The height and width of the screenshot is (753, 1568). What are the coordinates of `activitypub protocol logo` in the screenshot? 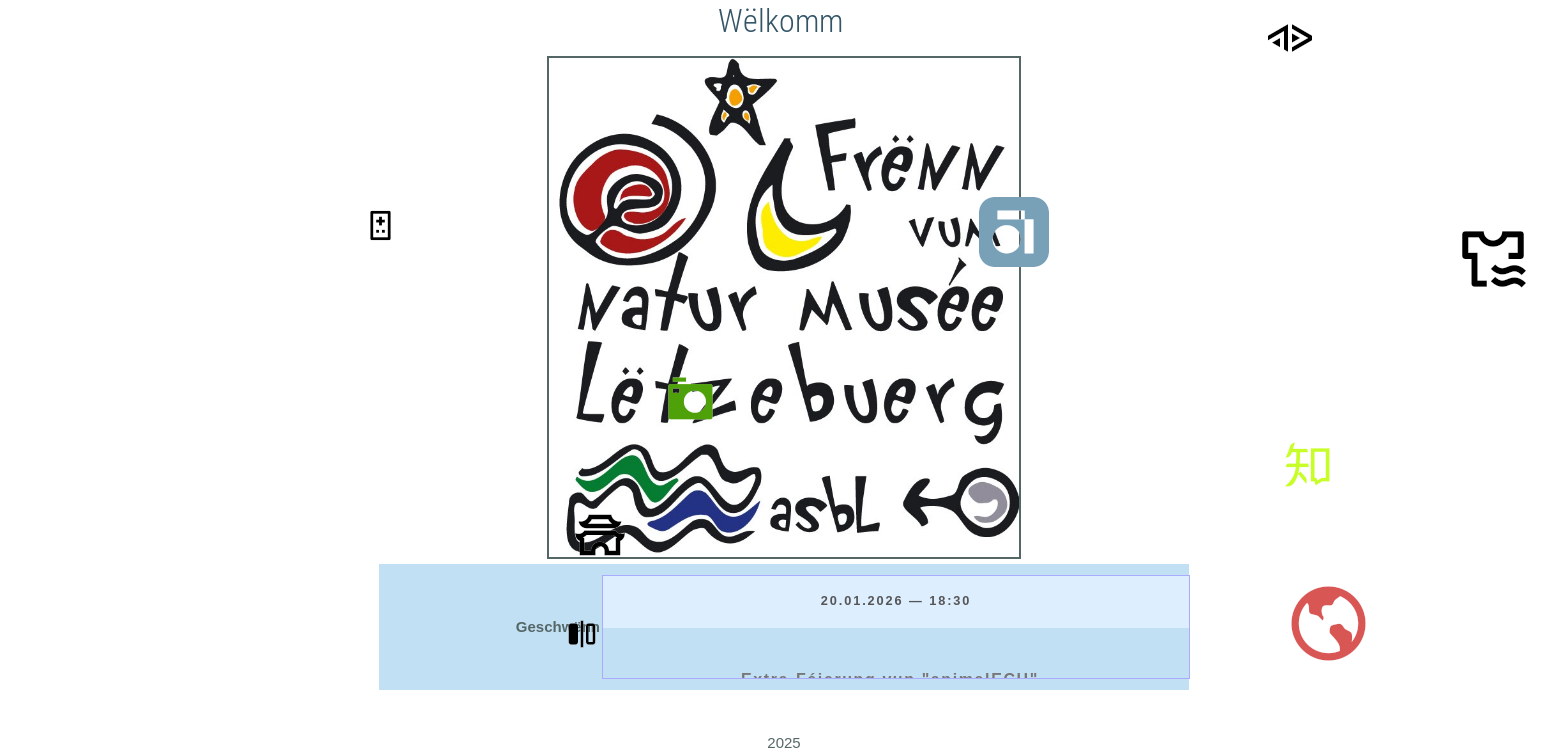 It's located at (1290, 38).